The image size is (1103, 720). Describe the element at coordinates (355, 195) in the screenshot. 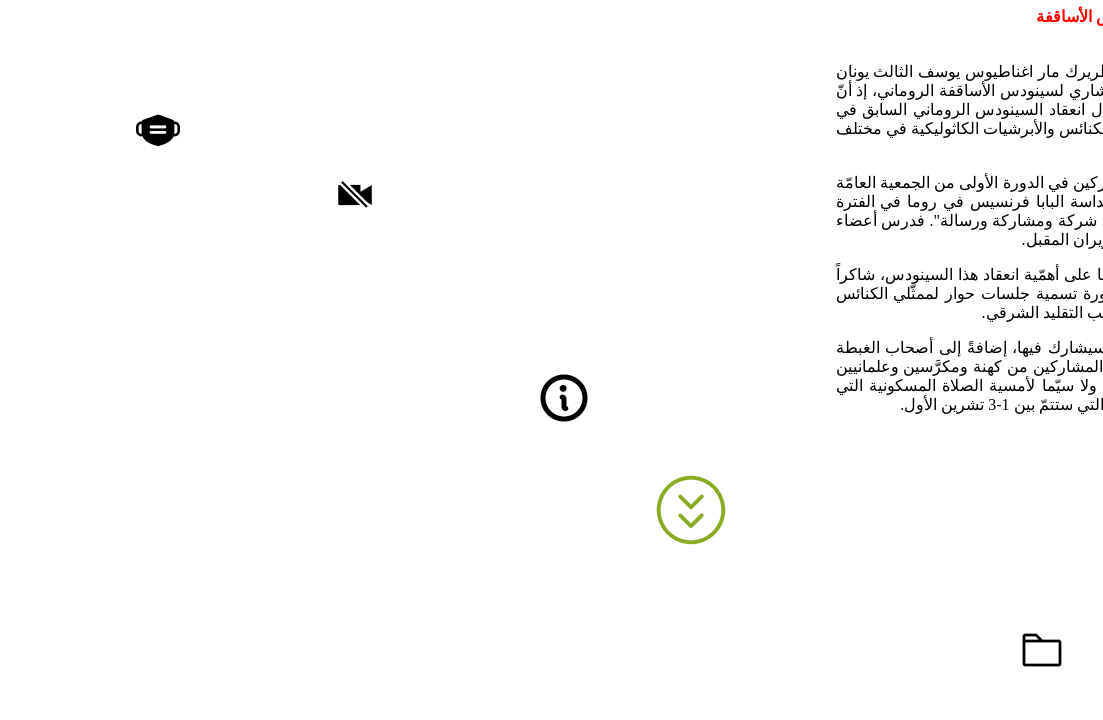

I see `turn off camera or disable video` at that location.